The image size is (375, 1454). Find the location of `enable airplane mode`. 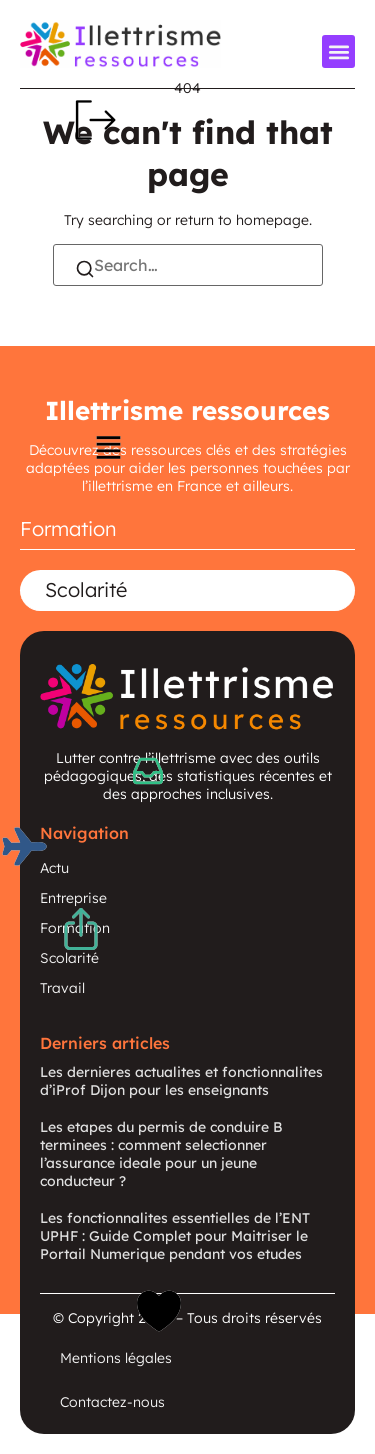

enable airplane mode is located at coordinates (24, 846).